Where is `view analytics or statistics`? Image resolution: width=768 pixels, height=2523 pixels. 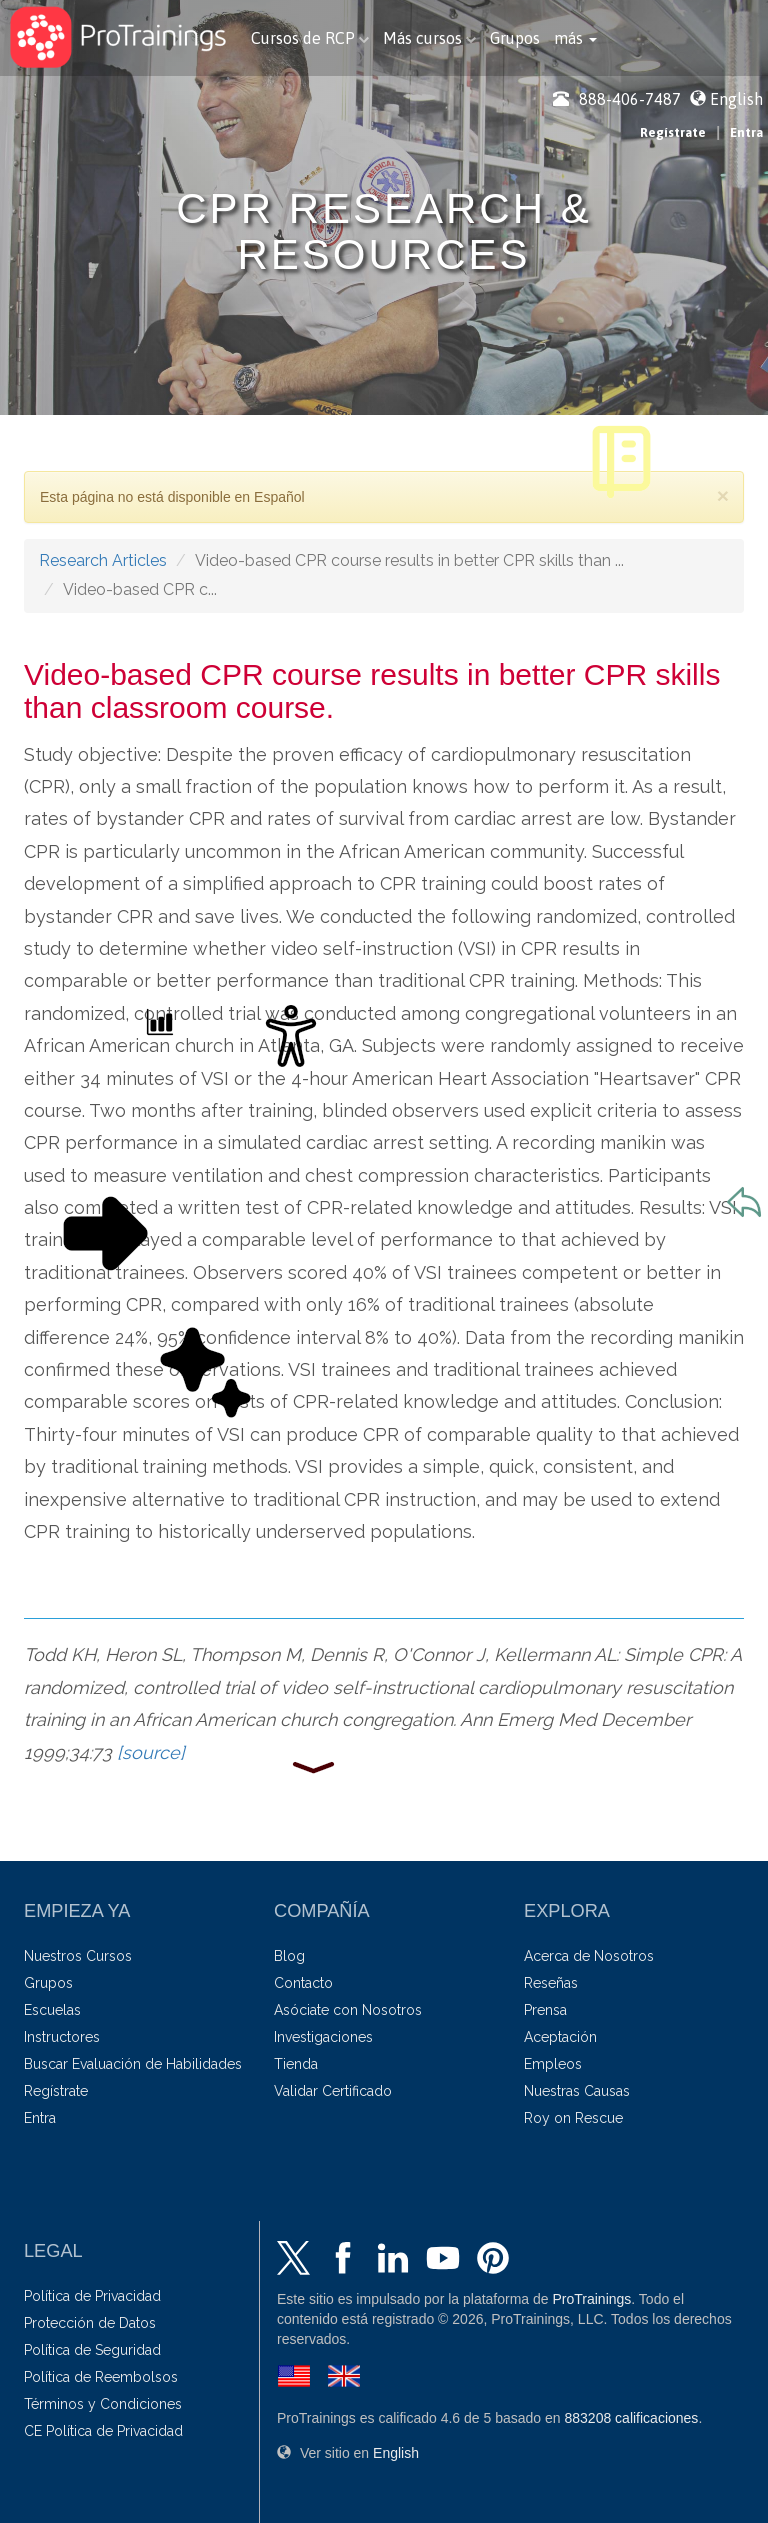
view analytics or statistics is located at coordinates (160, 1022).